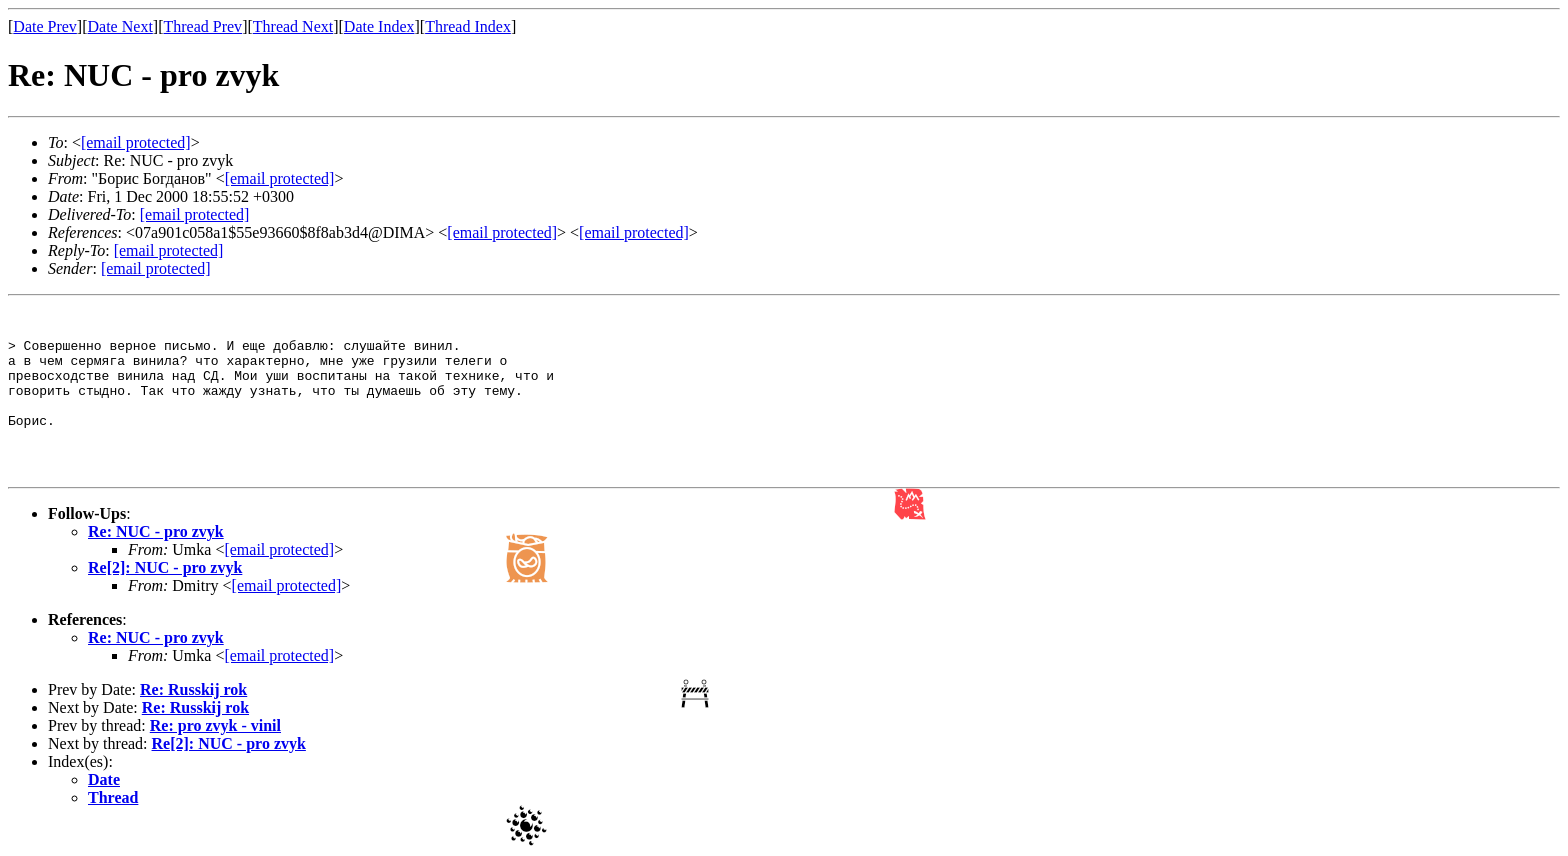 The height and width of the screenshot is (856, 1568). Describe the element at coordinates (910, 504) in the screenshot. I see `view treasure map or quest location` at that location.